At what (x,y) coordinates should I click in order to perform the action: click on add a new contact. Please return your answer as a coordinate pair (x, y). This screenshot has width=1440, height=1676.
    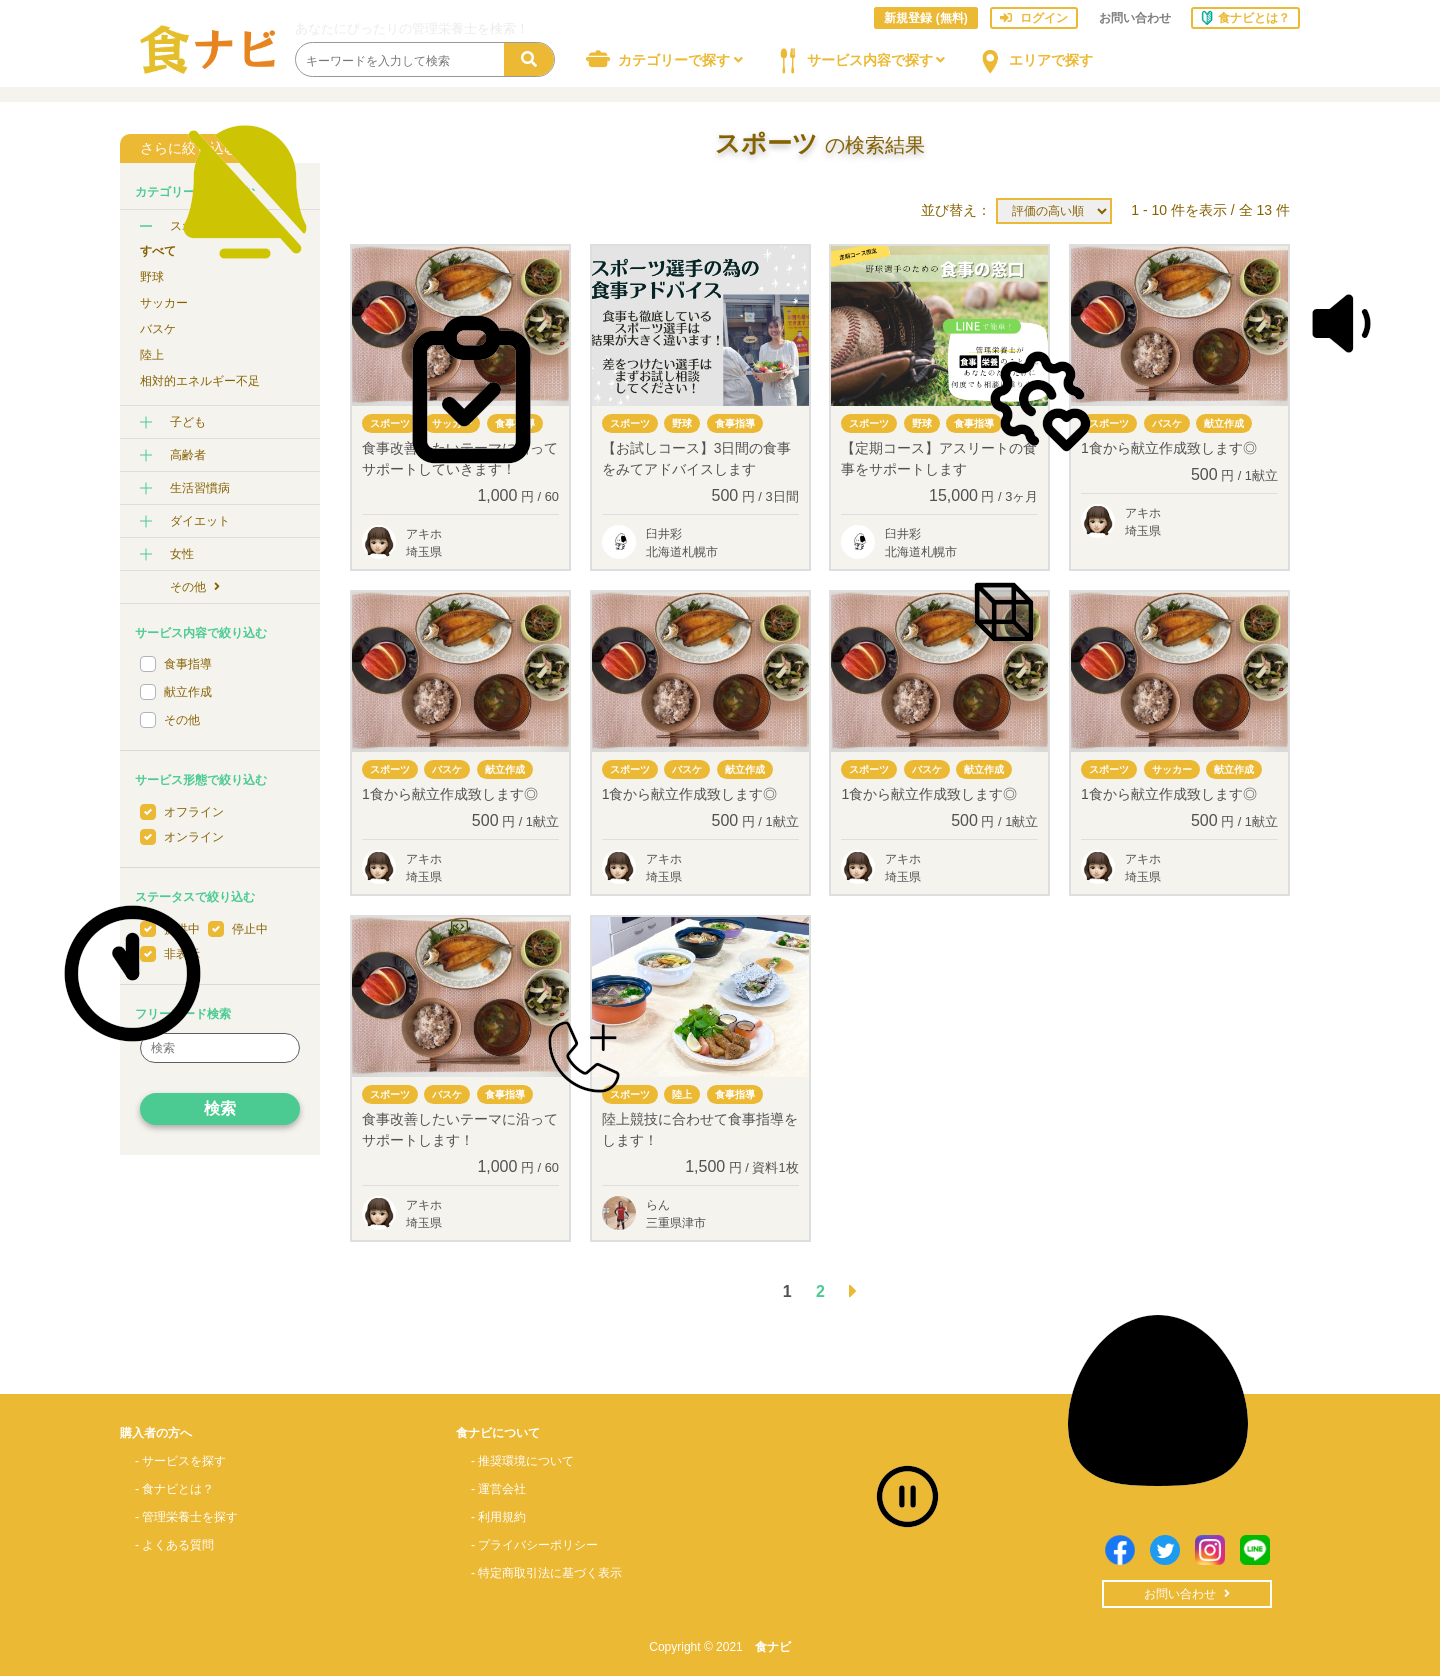
    Looking at the image, I should click on (585, 1055).